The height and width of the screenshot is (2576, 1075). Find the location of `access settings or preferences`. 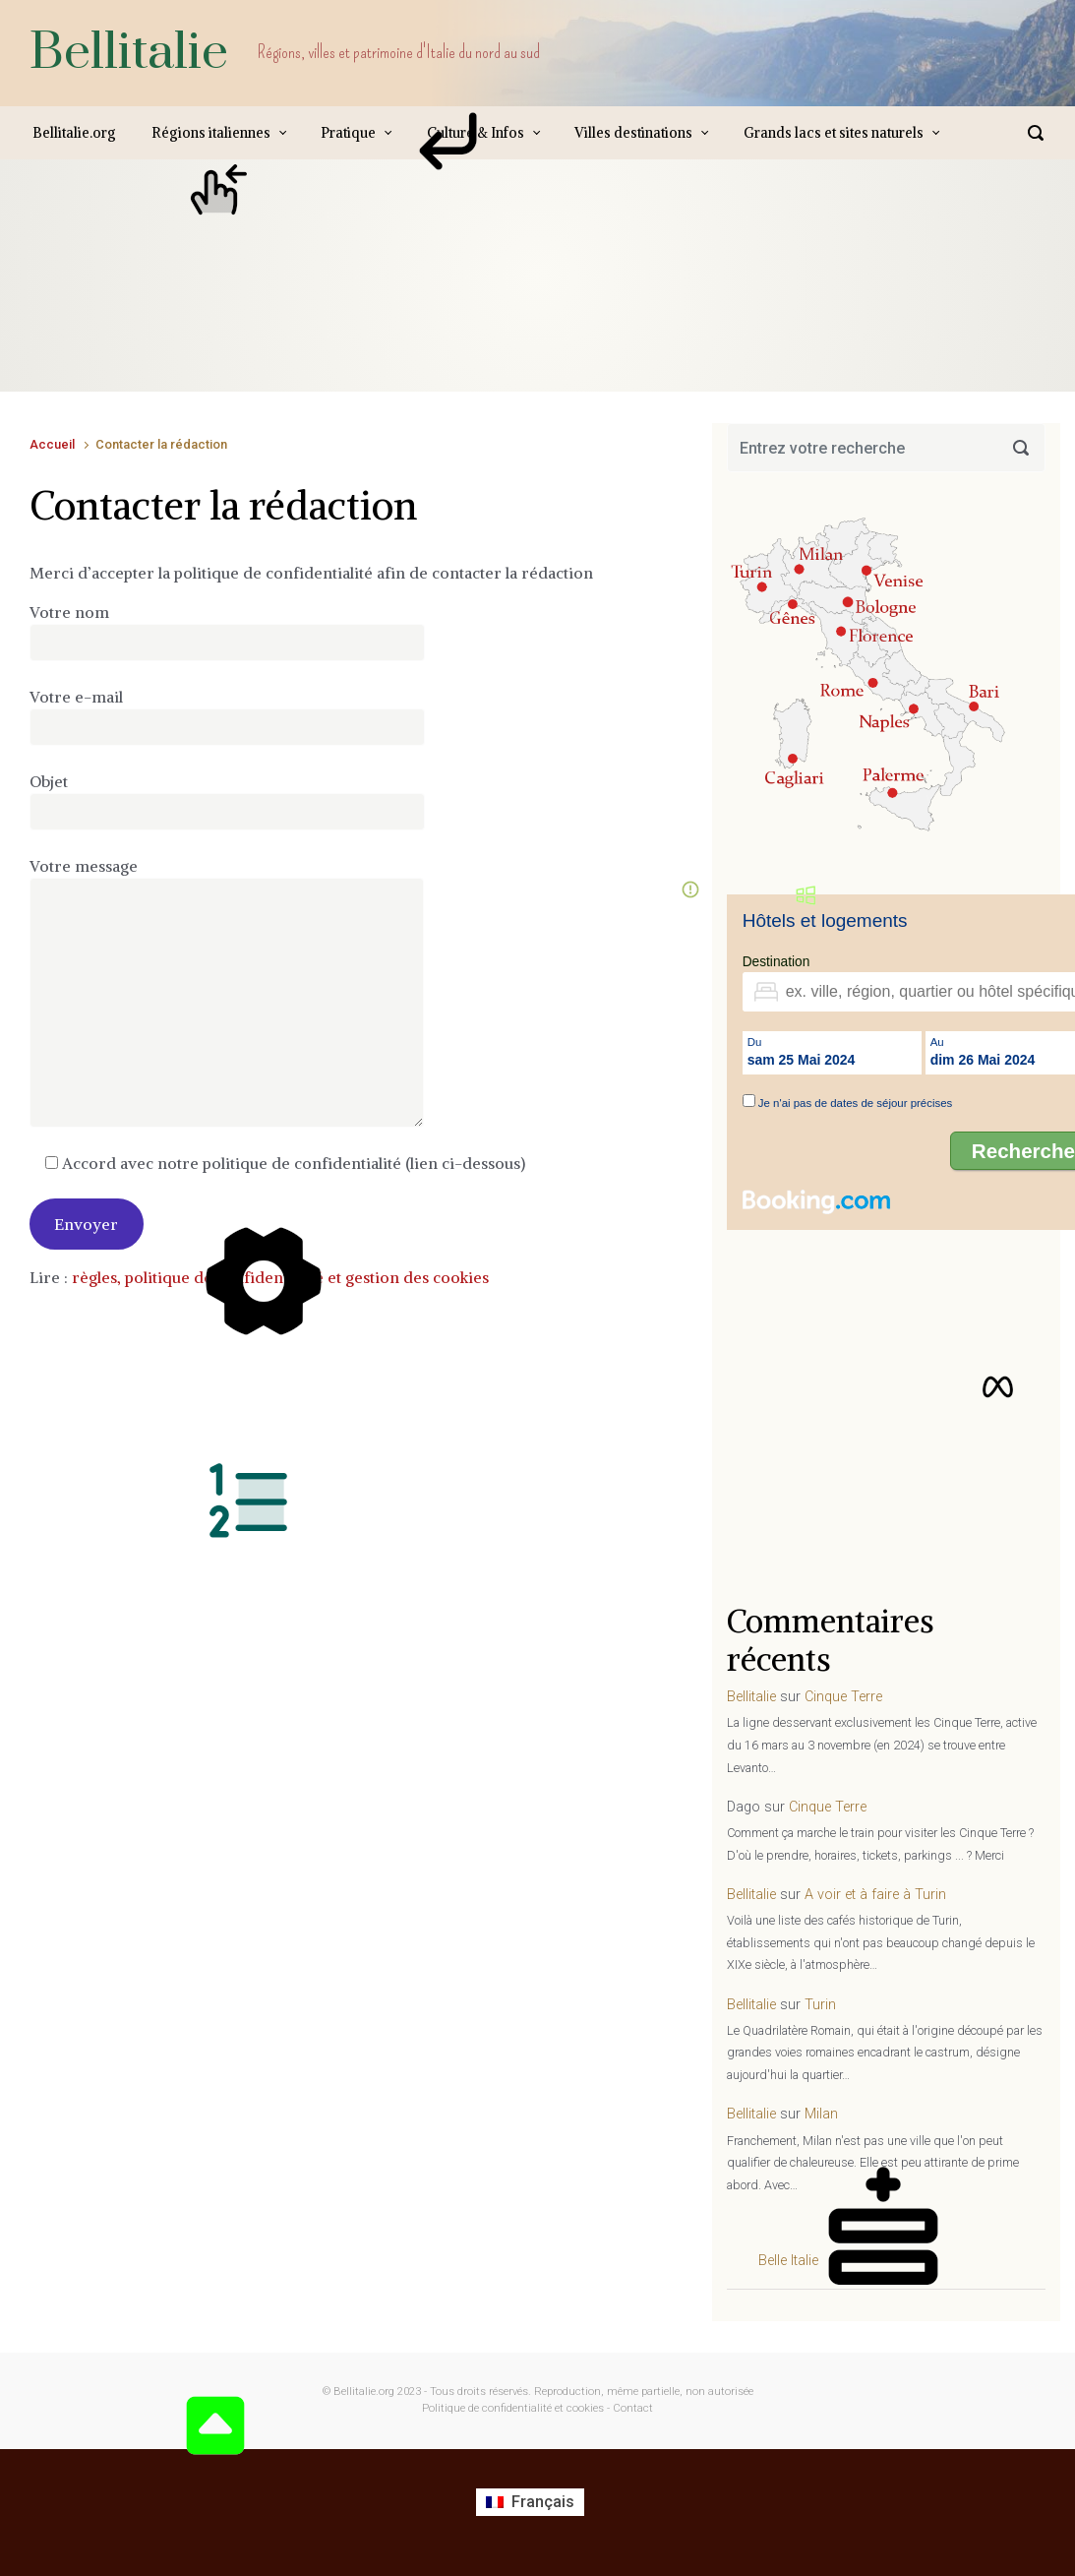

access settings or preferences is located at coordinates (264, 1281).